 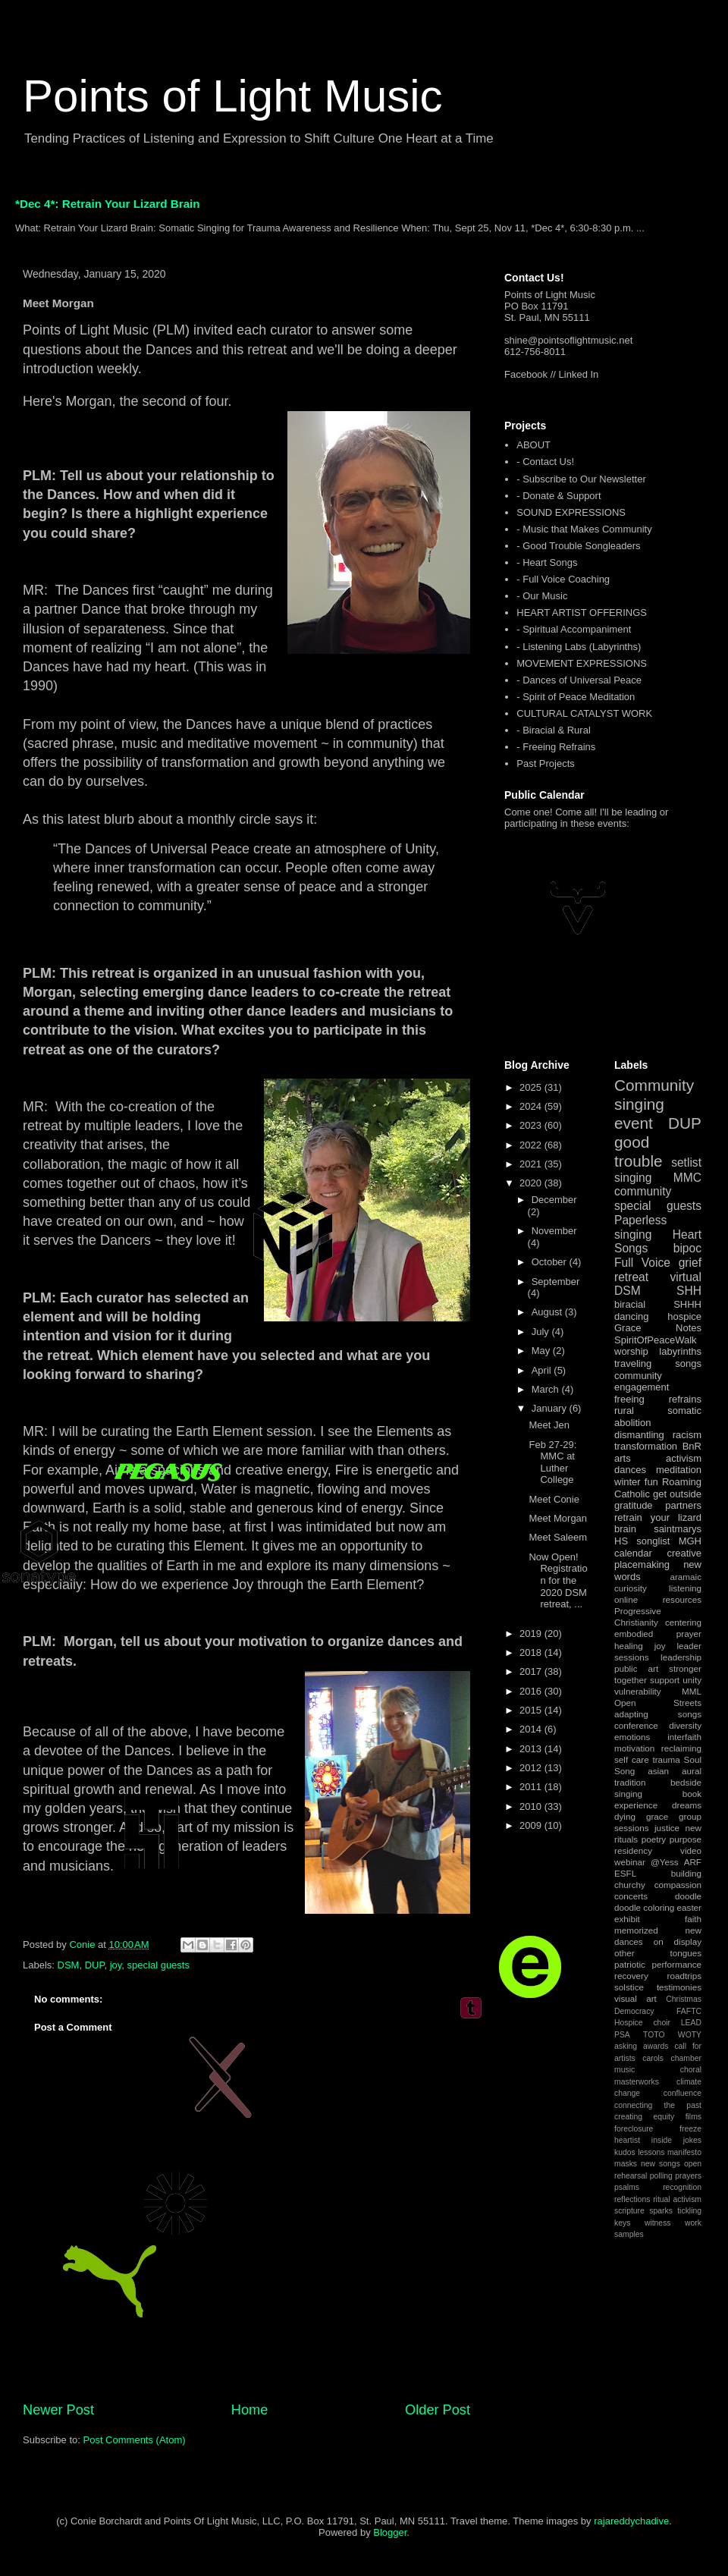 What do you see at coordinates (168, 1472) in the screenshot?
I see `Pegasus Airlines logo` at bounding box center [168, 1472].